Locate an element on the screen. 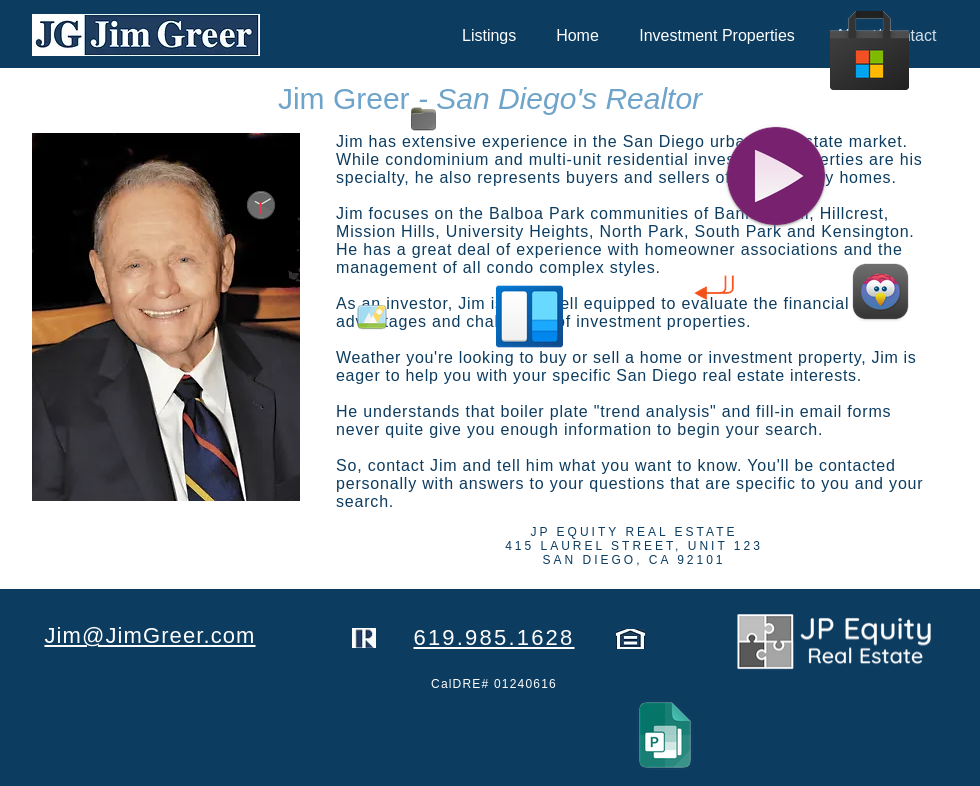 The height and width of the screenshot is (786, 980). open the clock application is located at coordinates (261, 205).